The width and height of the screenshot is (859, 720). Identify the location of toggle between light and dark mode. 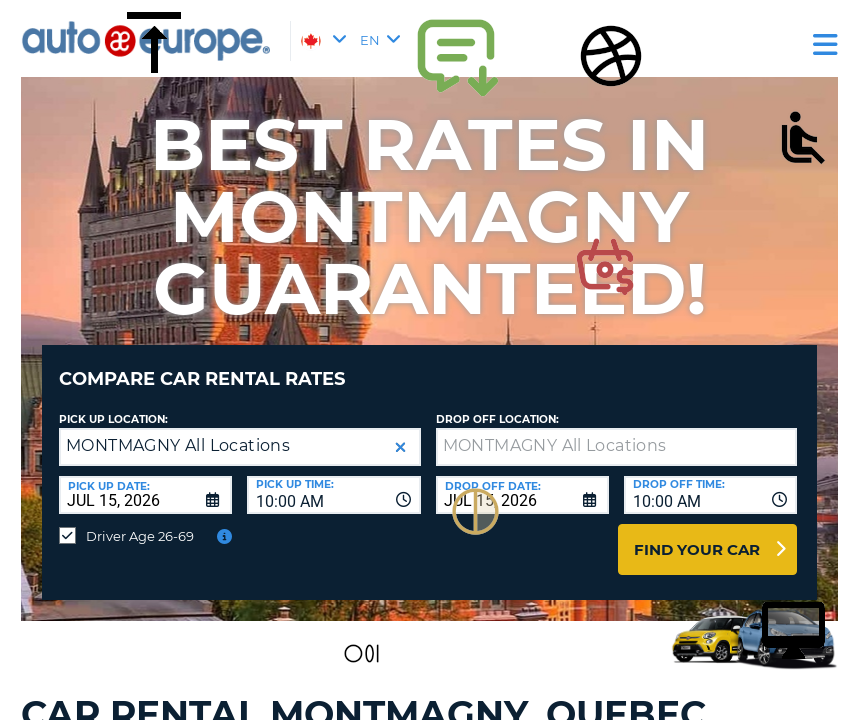
(475, 511).